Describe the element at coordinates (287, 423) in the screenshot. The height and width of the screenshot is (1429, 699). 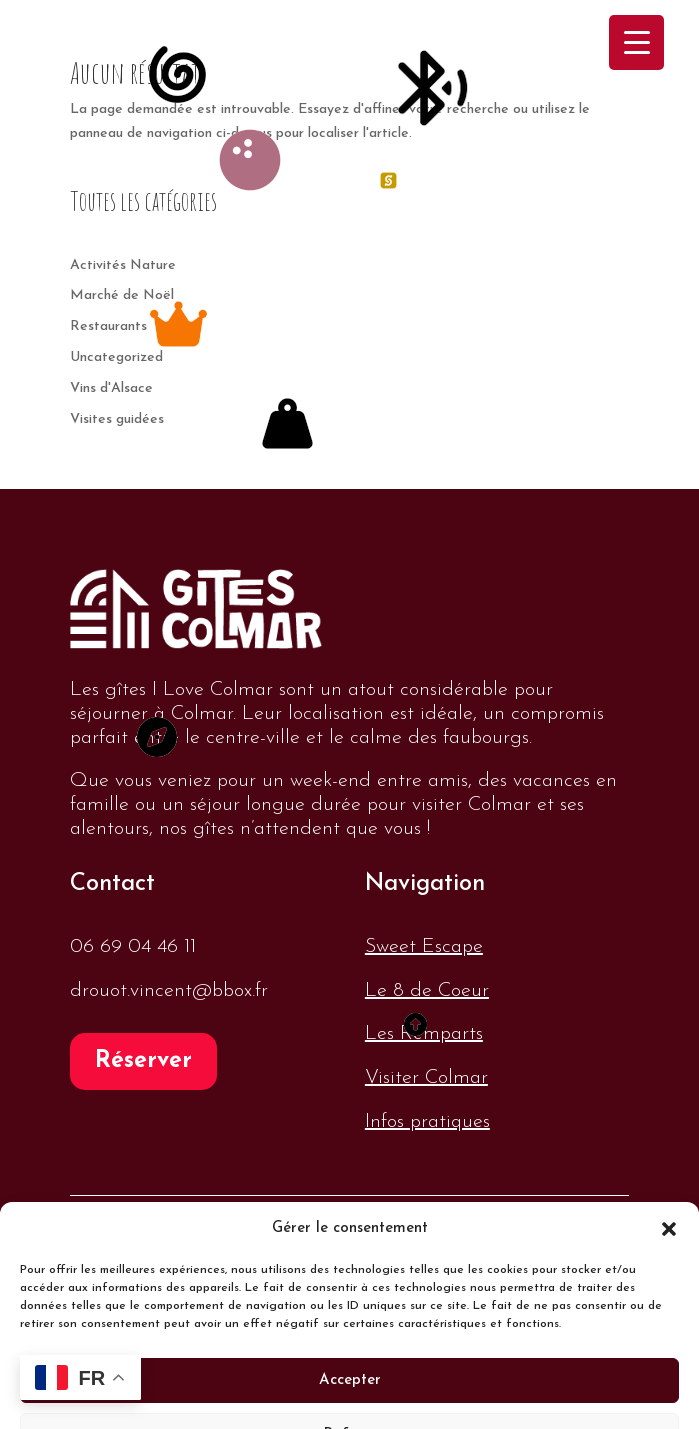
I see `adjust weight or mass settings` at that location.